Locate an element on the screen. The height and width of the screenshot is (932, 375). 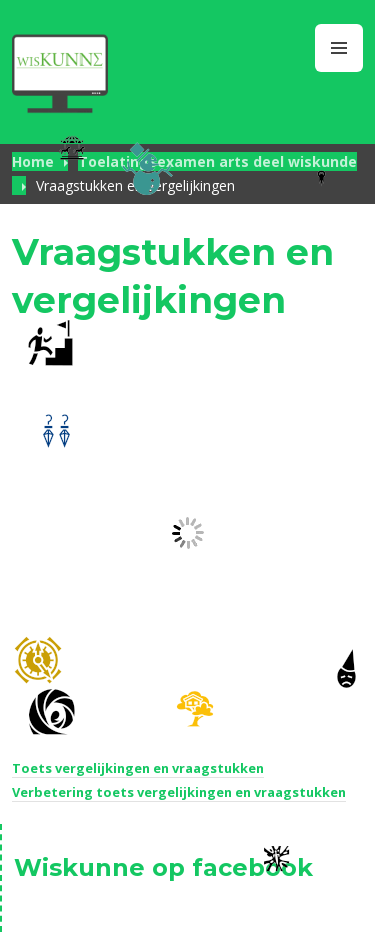
track progress toward a goal is located at coordinates (49, 342).